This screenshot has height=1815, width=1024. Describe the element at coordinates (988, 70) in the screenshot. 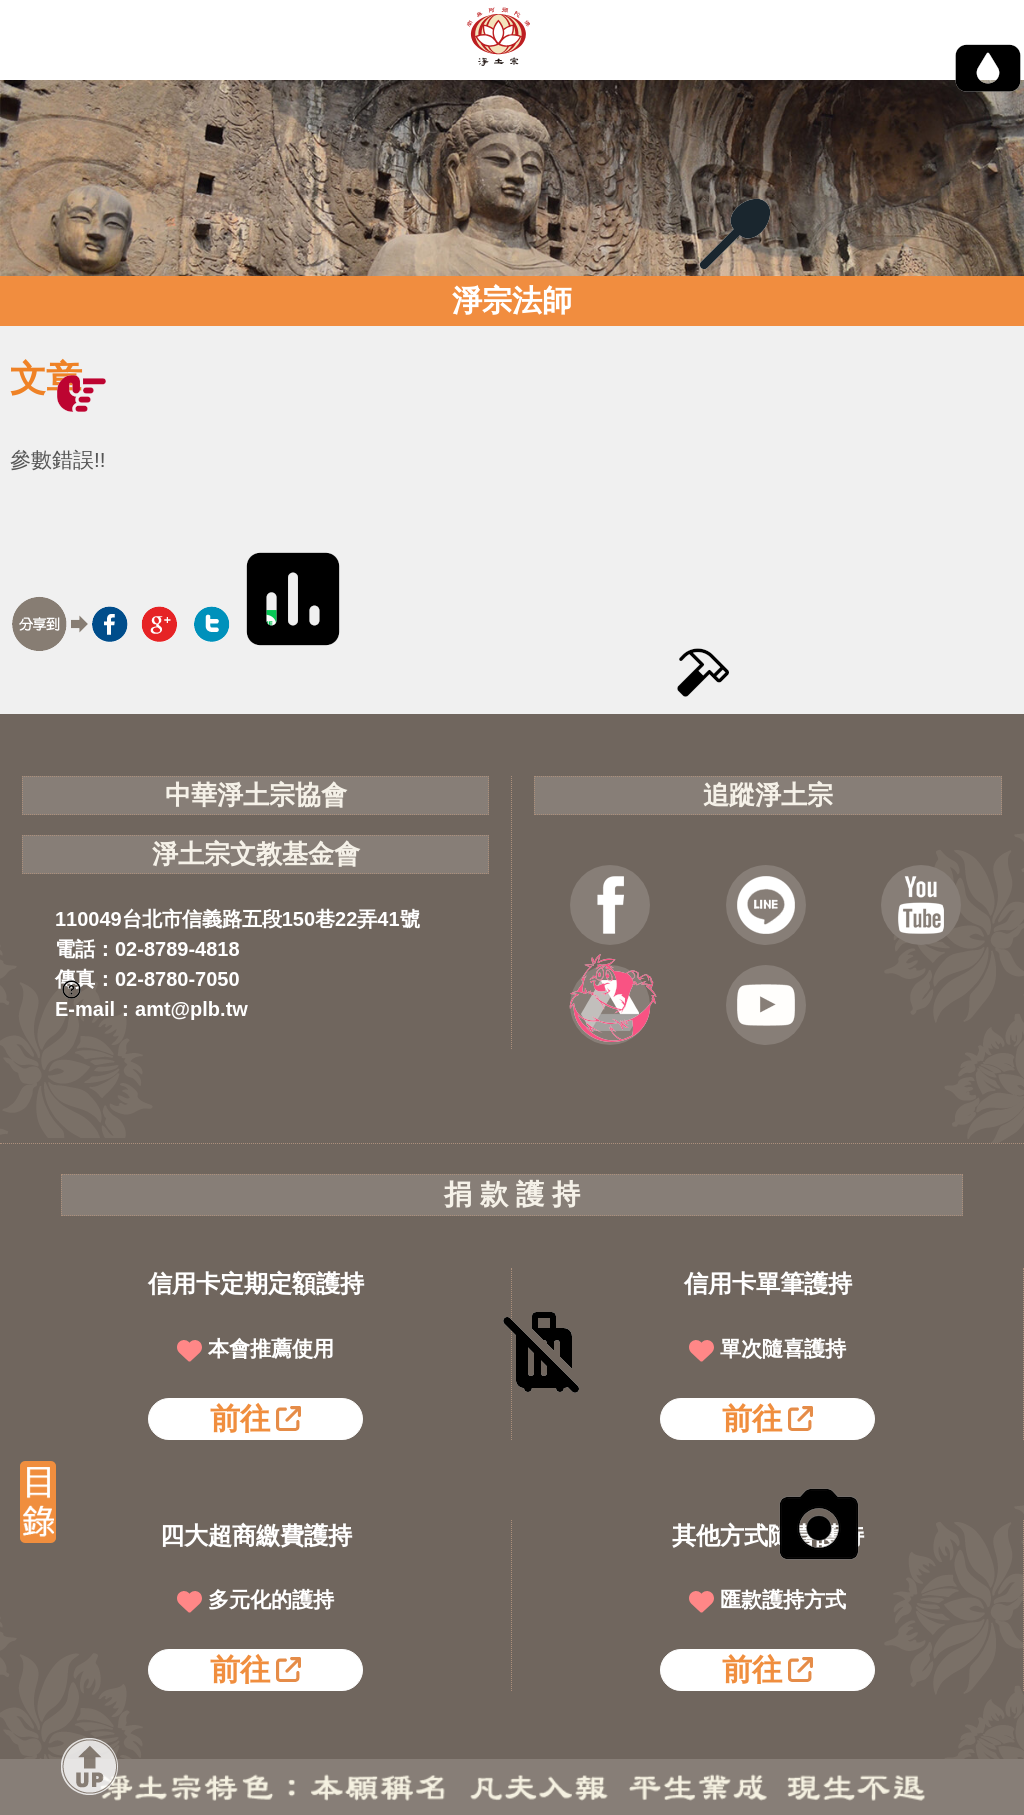

I see `lumon industries logo from the TV series severance` at that location.